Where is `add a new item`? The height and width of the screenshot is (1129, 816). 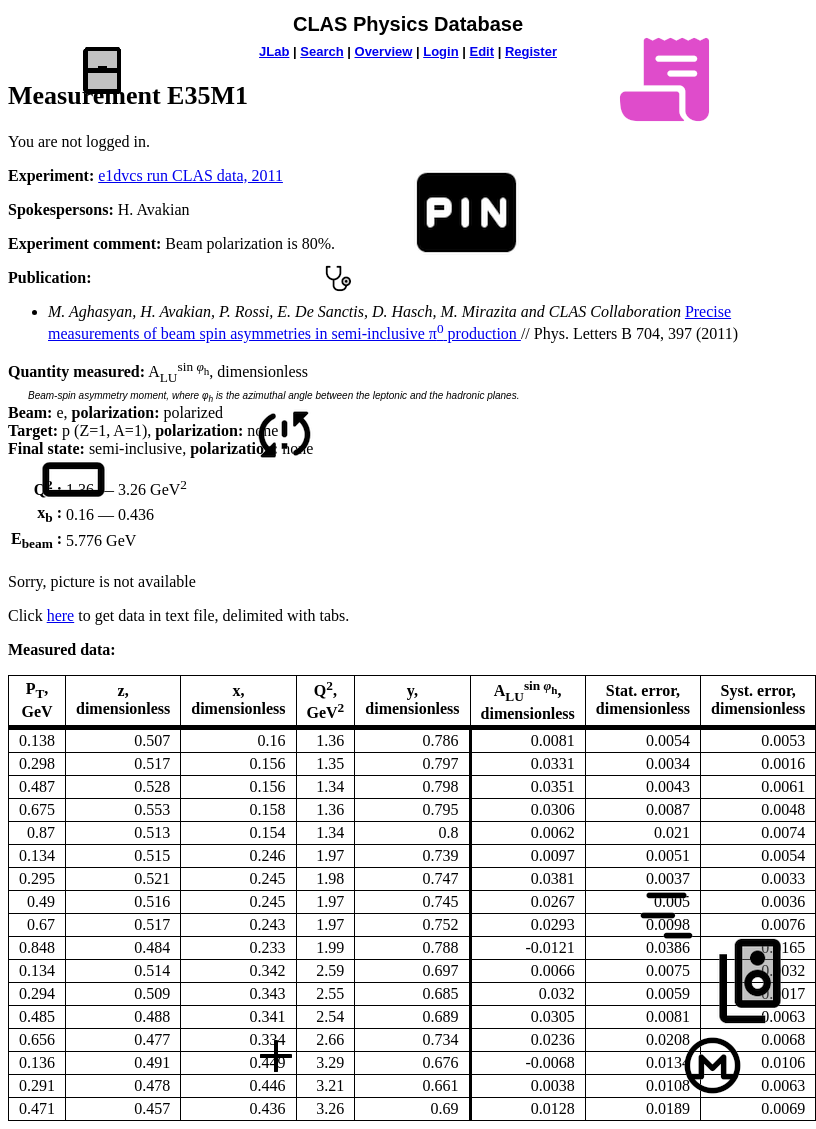
add a new item is located at coordinates (276, 1056).